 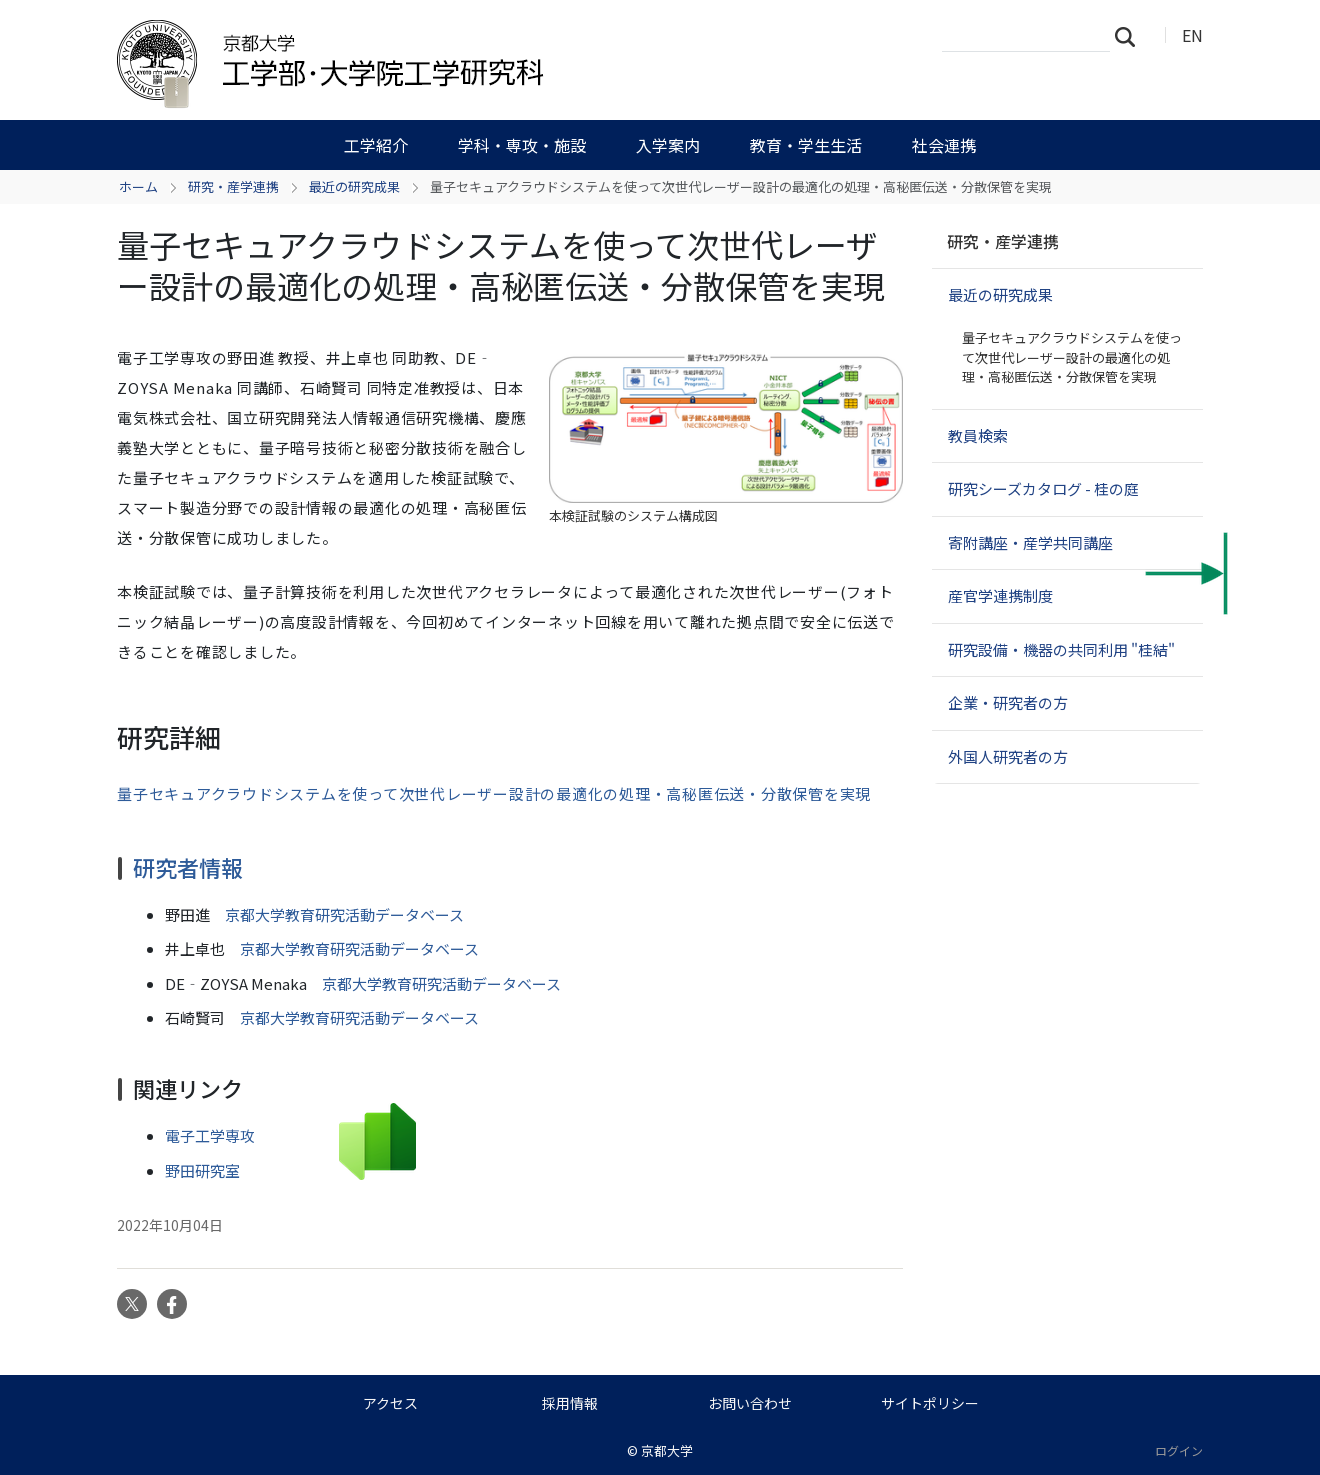 I want to click on go to the last item or page, so click(x=1186, y=573).